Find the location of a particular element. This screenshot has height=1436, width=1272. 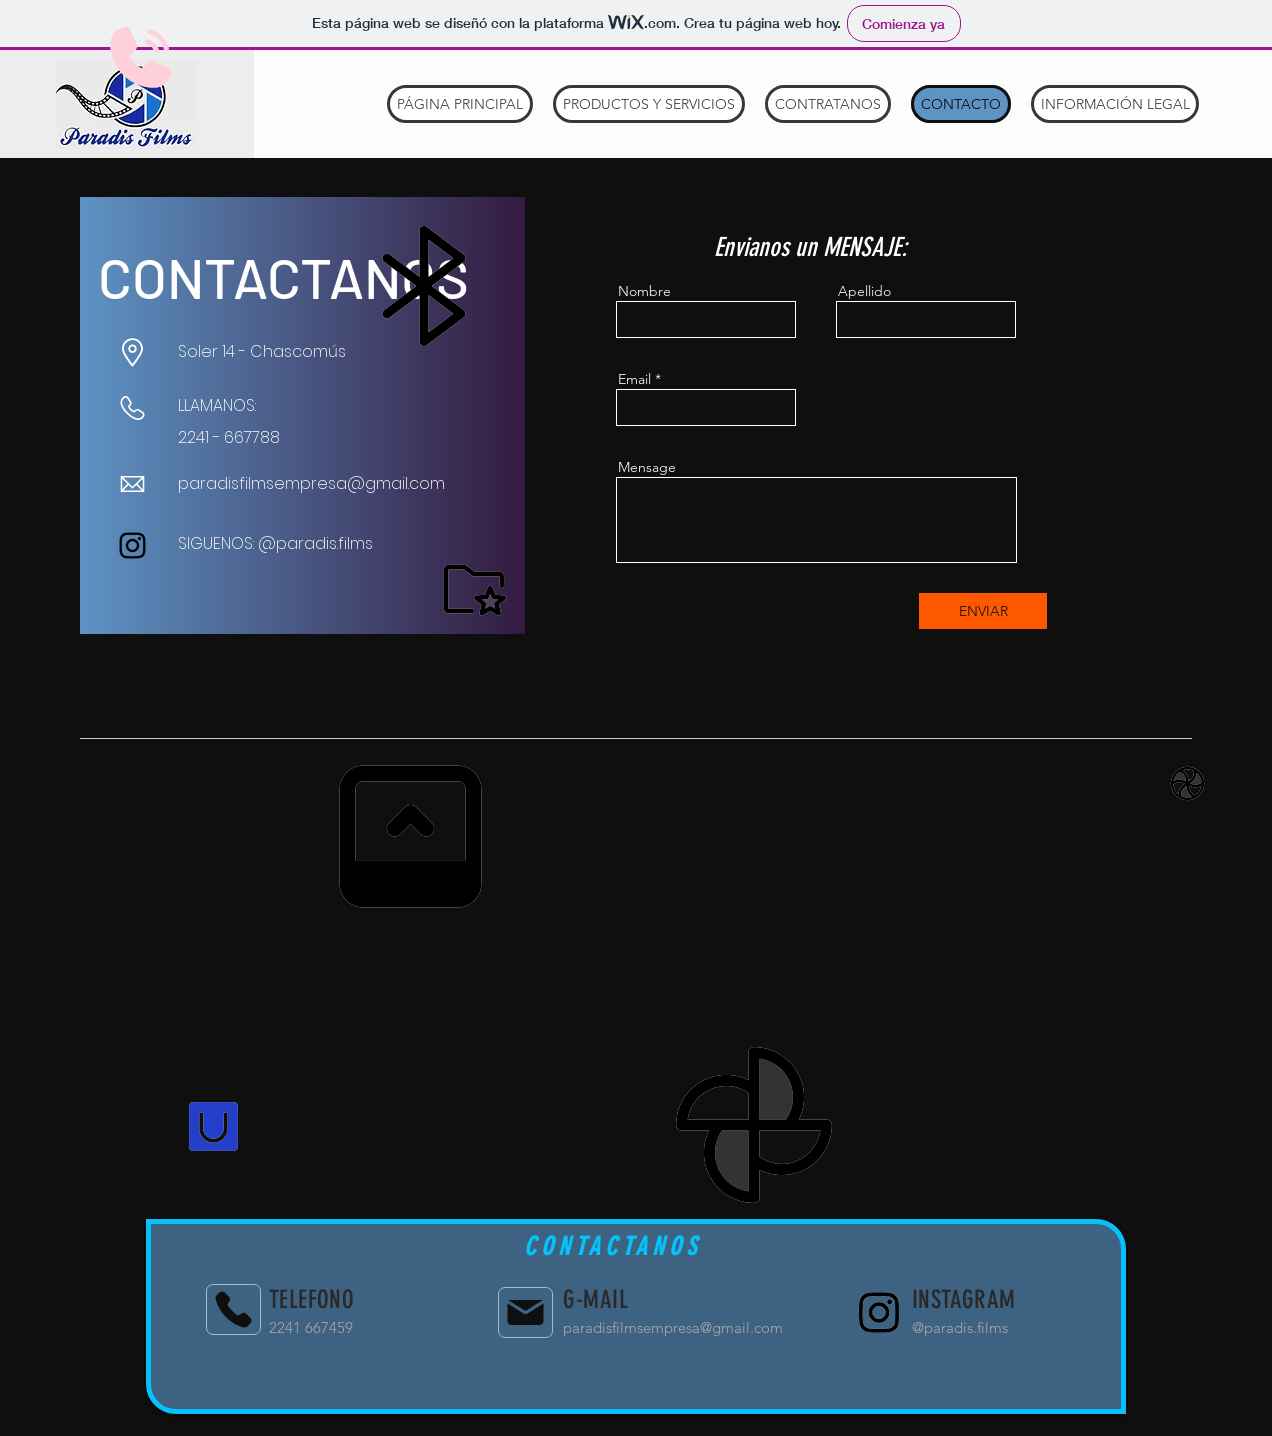

make a phone call is located at coordinates (142, 56).